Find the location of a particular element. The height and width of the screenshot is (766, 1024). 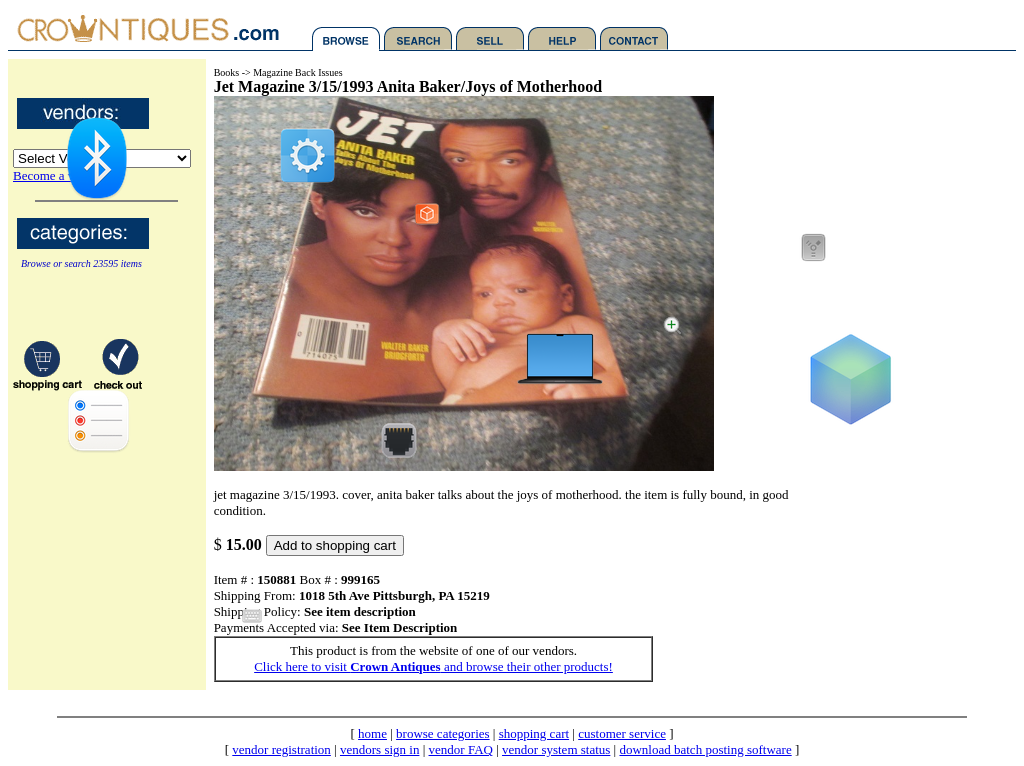

3ds format 3d model file is located at coordinates (427, 213).